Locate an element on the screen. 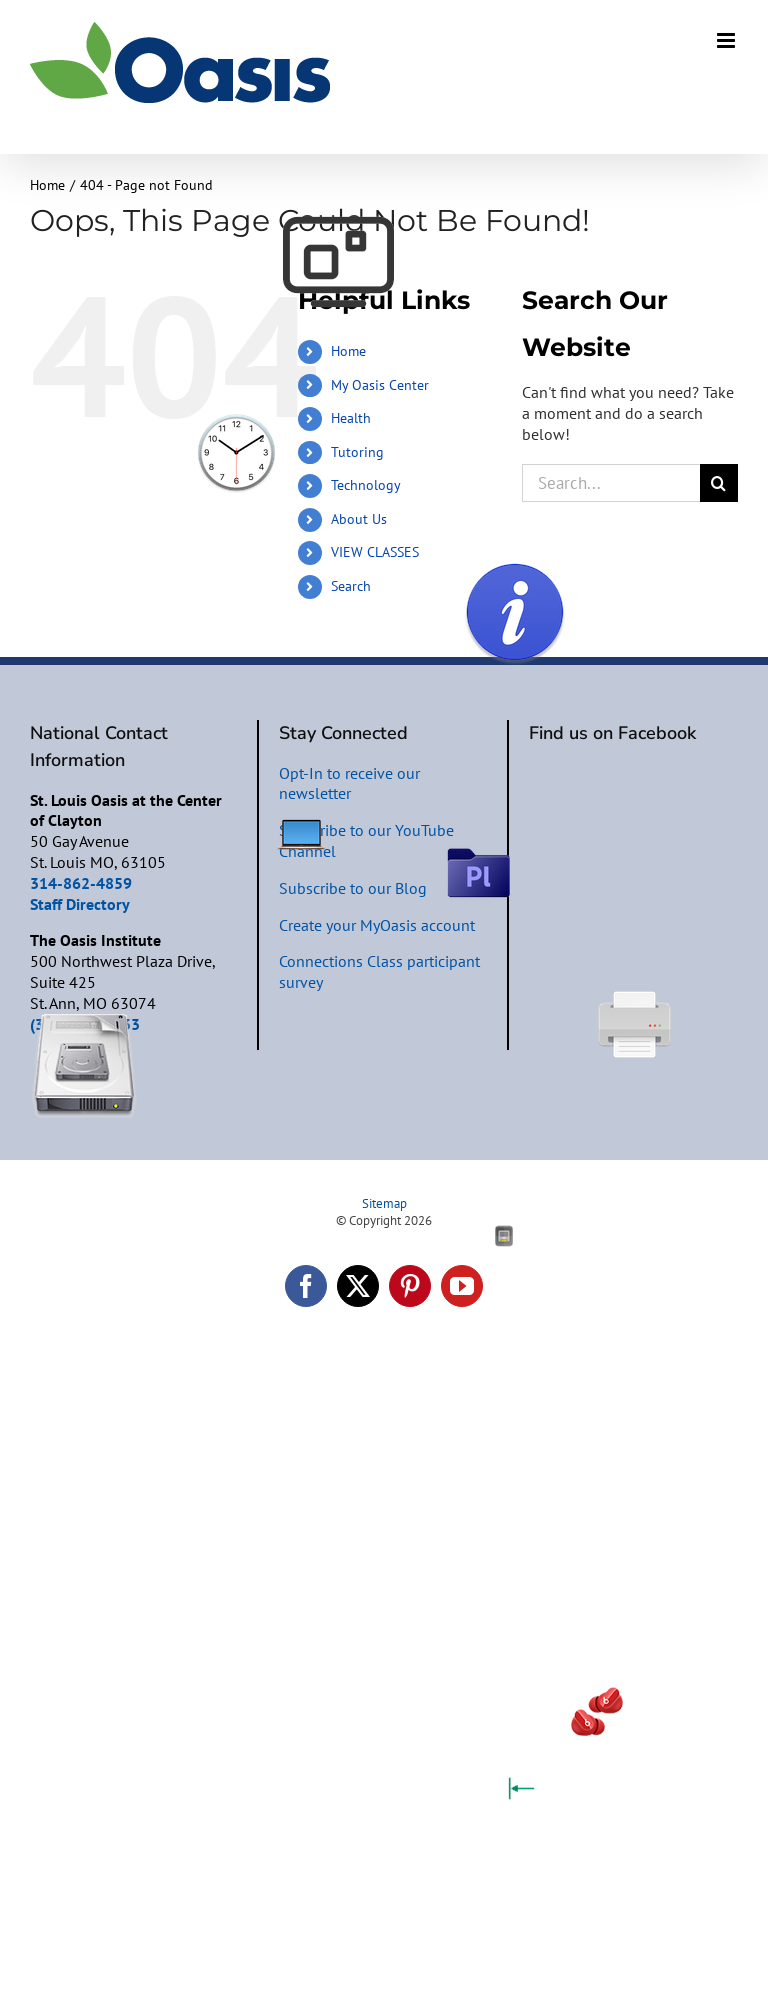 The height and width of the screenshot is (2002, 768). go to the first item in a list or sequence is located at coordinates (521, 1788).